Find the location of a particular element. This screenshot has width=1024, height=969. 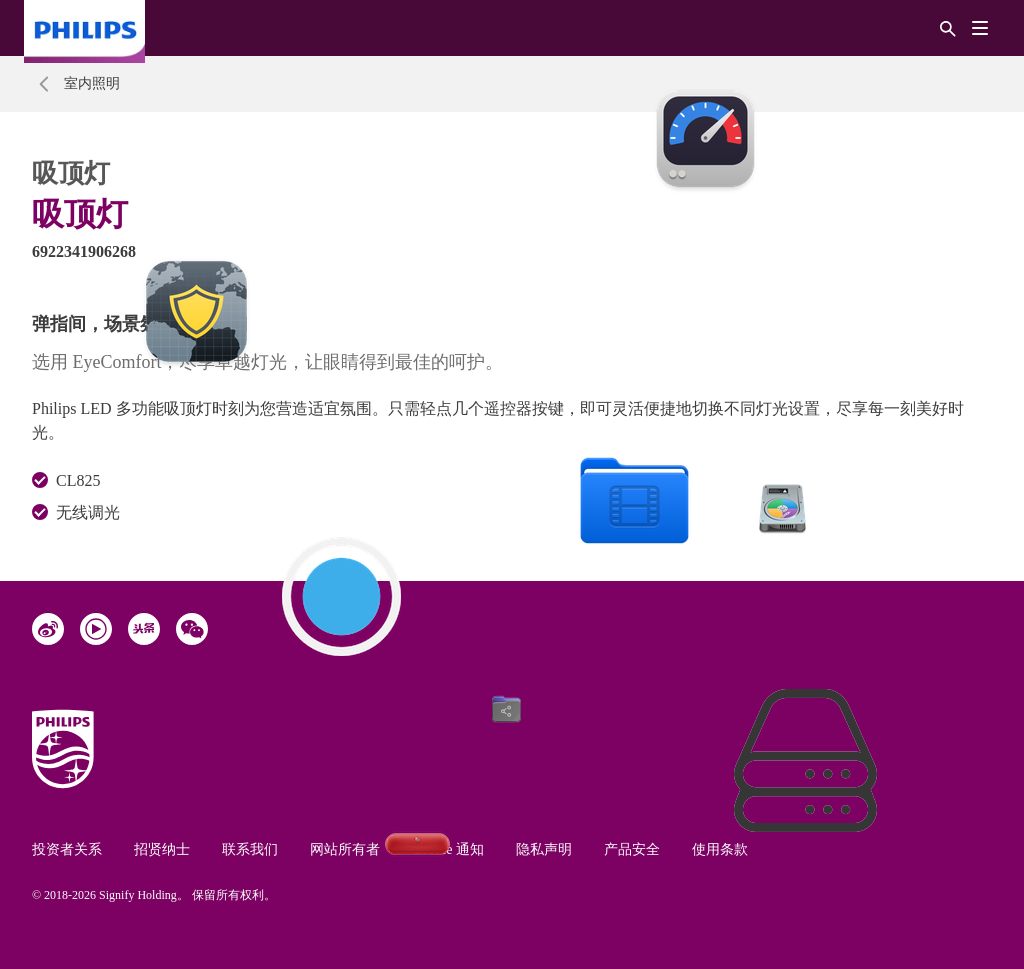

open your videos folder is located at coordinates (634, 500).